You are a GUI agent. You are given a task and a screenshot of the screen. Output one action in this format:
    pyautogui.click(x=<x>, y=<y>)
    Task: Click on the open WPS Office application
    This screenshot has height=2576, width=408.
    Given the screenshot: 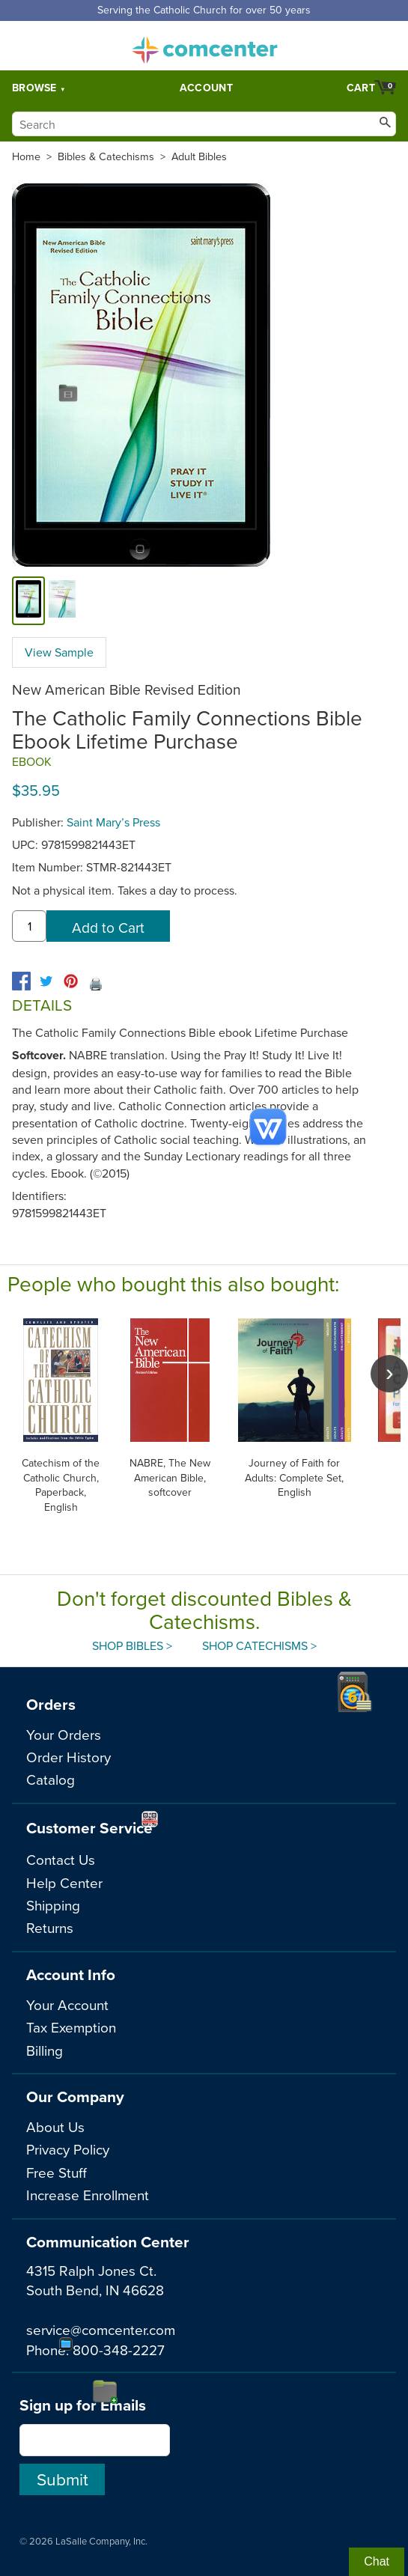 What is the action you would take?
    pyautogui.click(x=268, y=1127)
    